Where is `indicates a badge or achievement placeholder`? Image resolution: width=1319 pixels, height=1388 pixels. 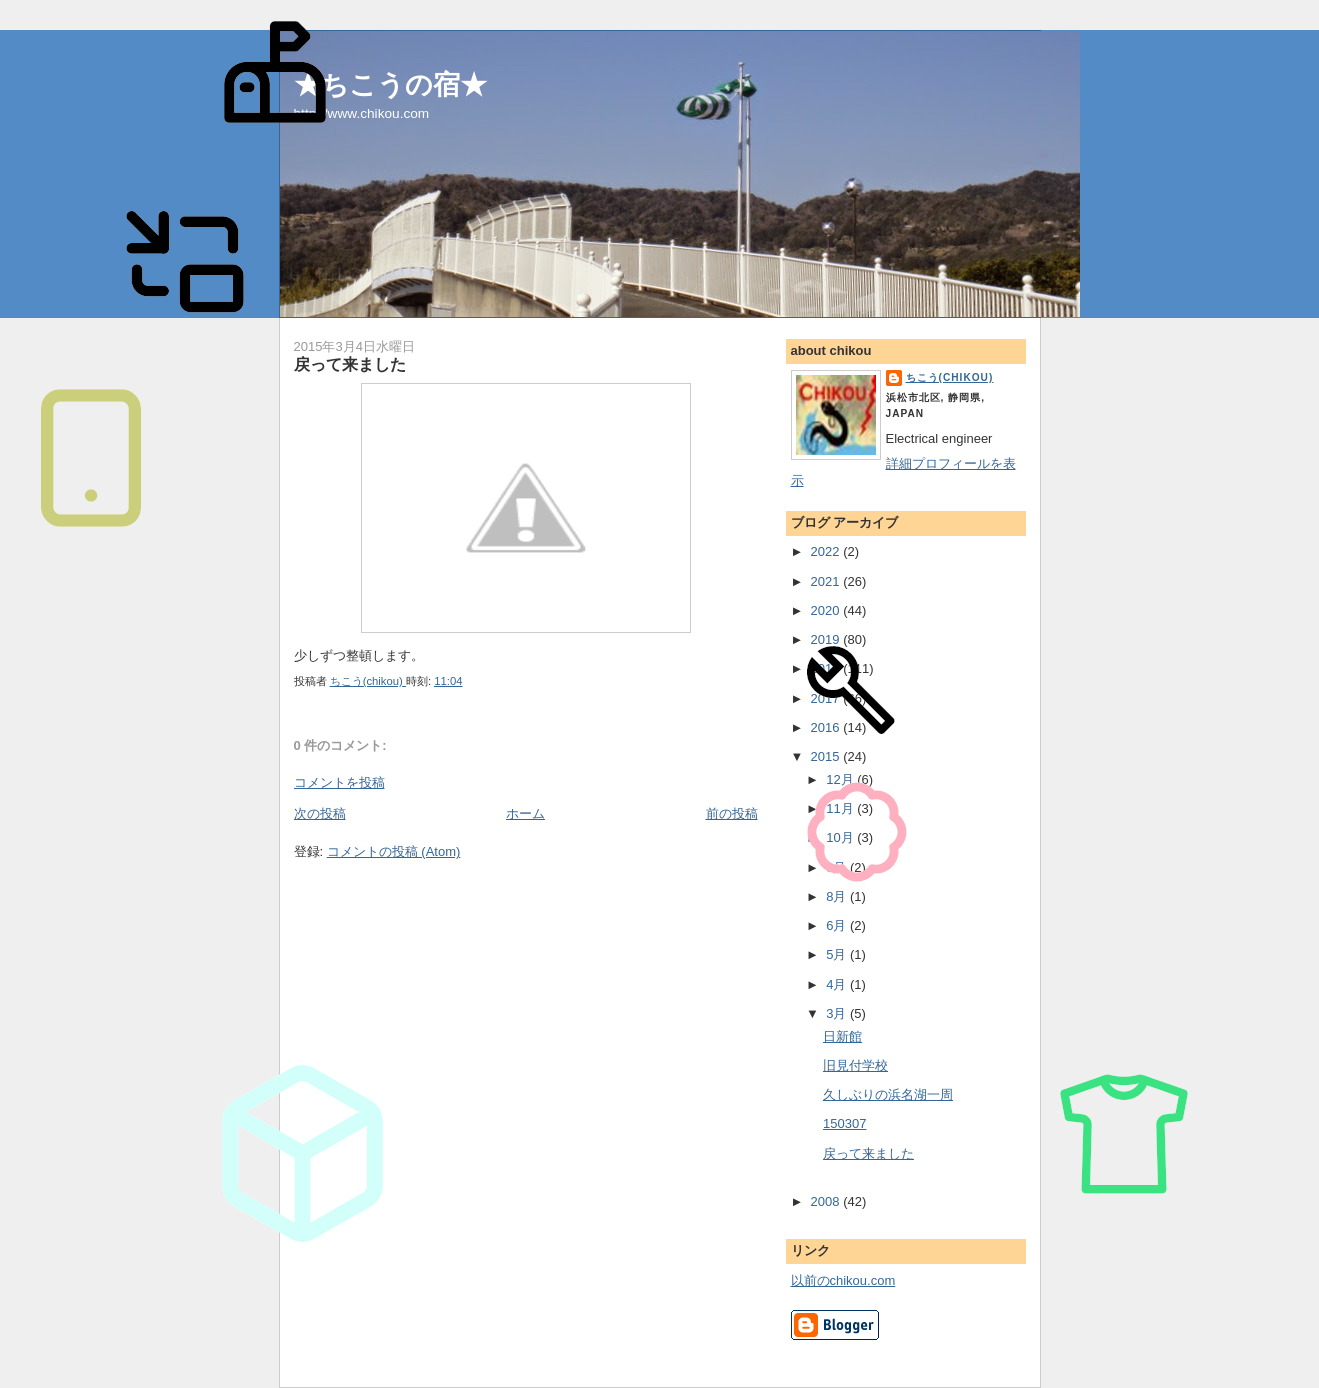
indicates a badge or achievement placeholder is located at coordinates (857, 832).